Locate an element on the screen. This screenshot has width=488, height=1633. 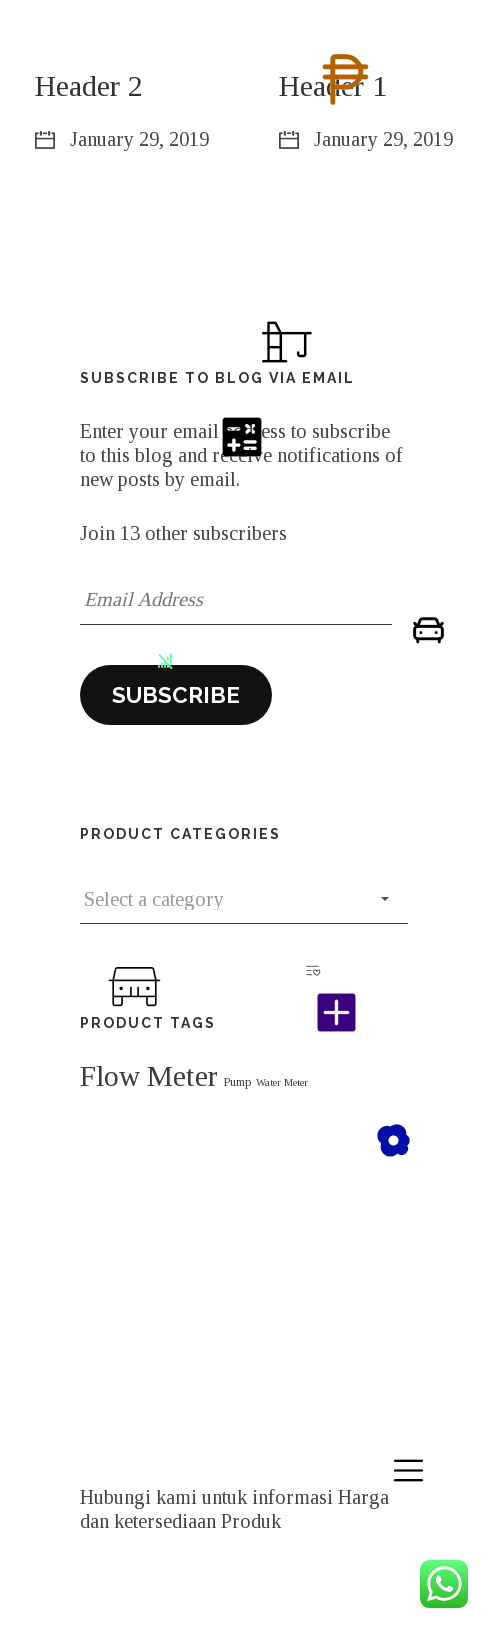
construction or building in progress is located at coordinates (286, 342).